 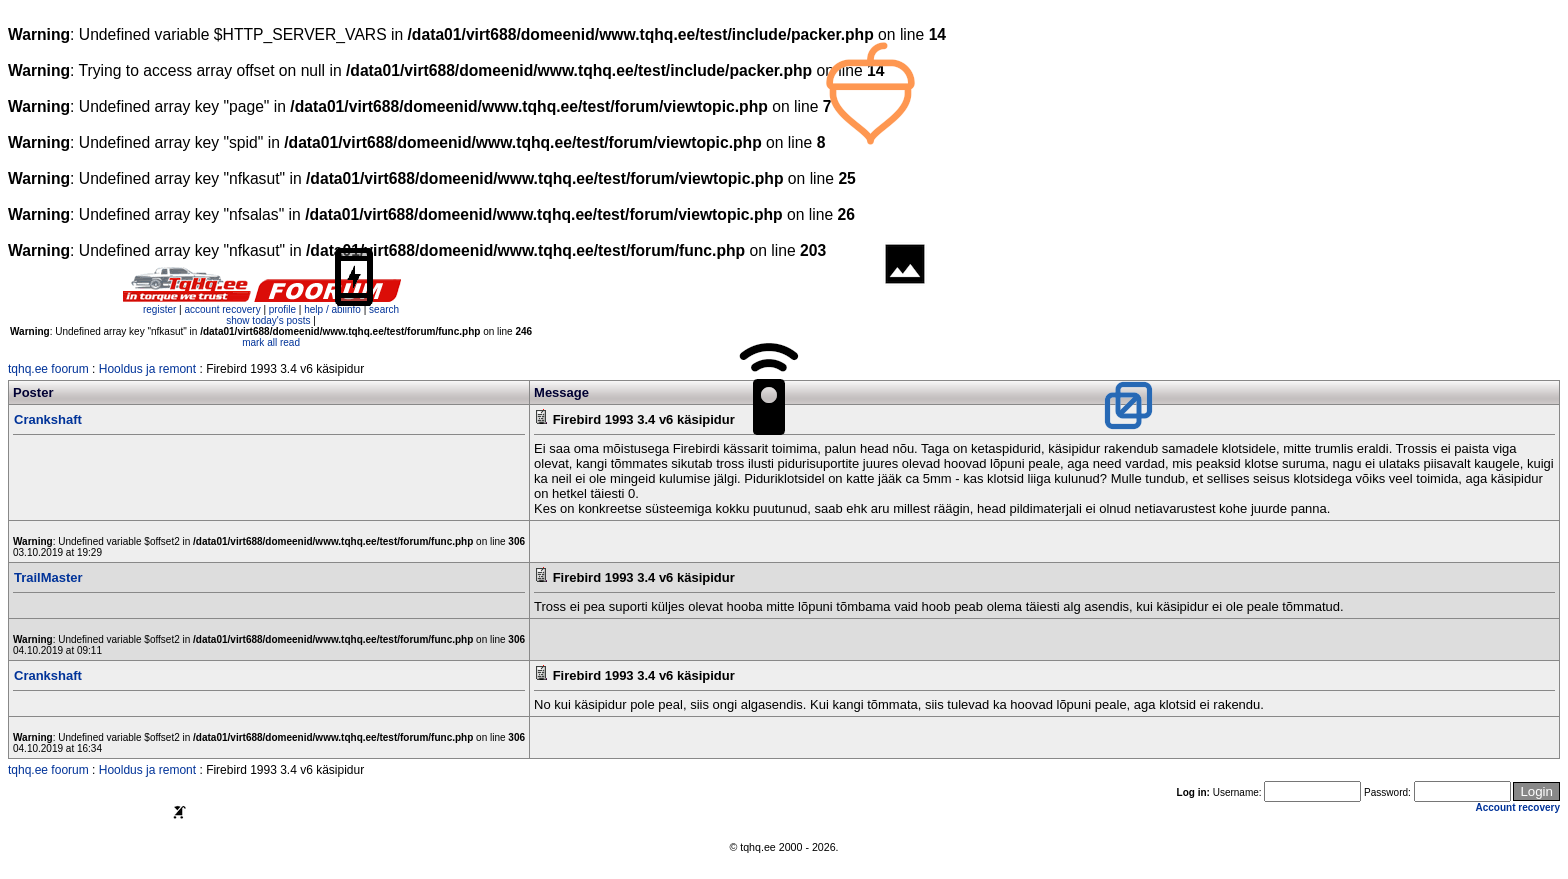 What do you see at coordinates (769, 391) in the screenshot?
I see `access remote control settings` at bounding box center [769, 391].